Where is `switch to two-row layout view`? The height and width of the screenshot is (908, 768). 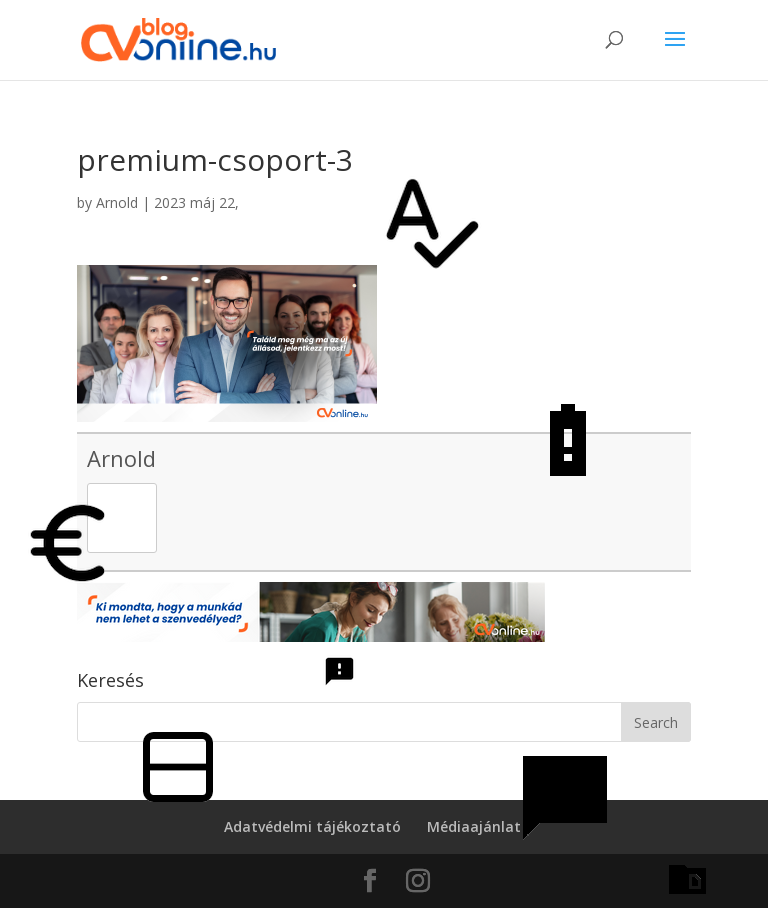
switch to two-row layout view is located at coordinates (178, 767).